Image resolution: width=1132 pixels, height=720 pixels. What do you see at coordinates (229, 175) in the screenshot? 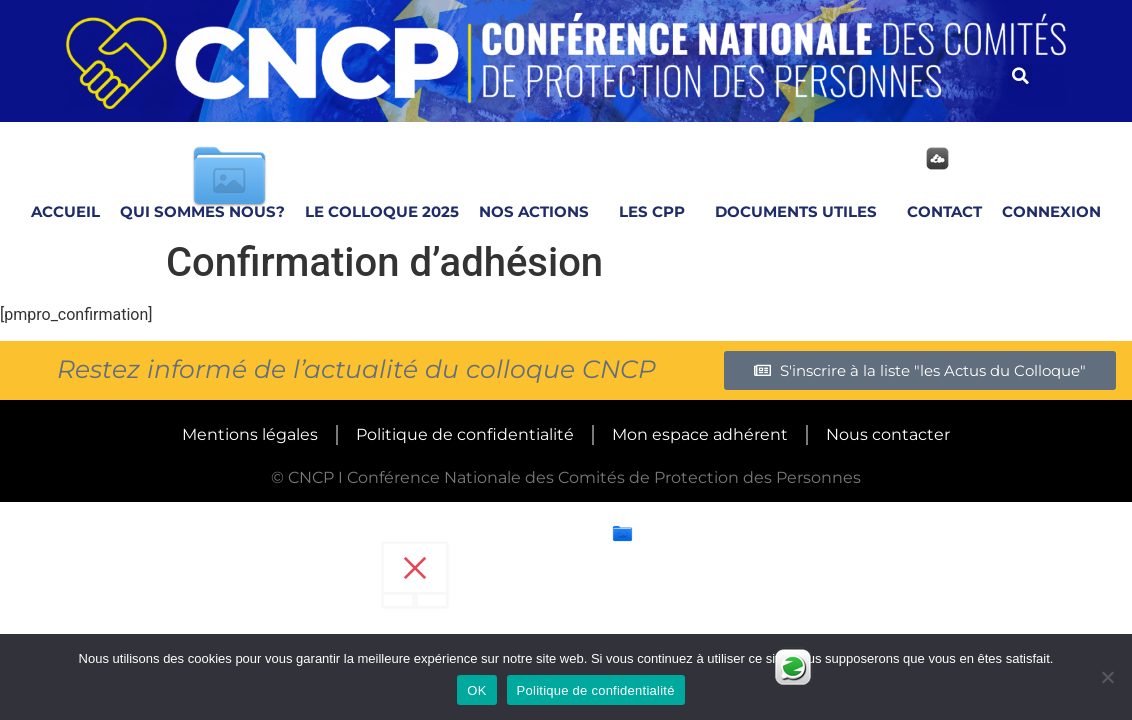
I see `open your pictures folder` at bounding box center [229, 175].